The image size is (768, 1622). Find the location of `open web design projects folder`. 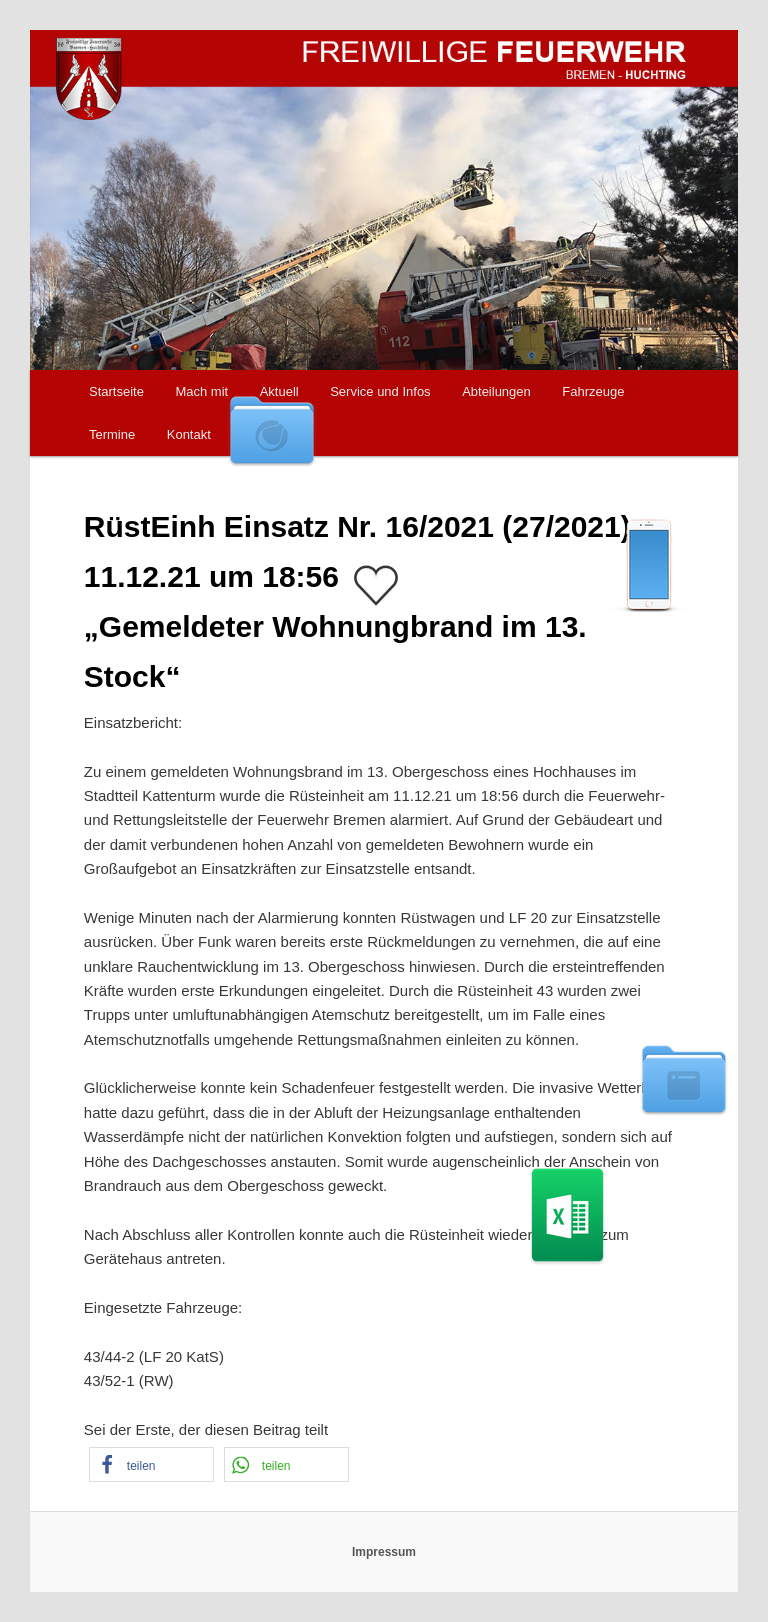

open web design projects folder is located at coordinates (684, 1079).